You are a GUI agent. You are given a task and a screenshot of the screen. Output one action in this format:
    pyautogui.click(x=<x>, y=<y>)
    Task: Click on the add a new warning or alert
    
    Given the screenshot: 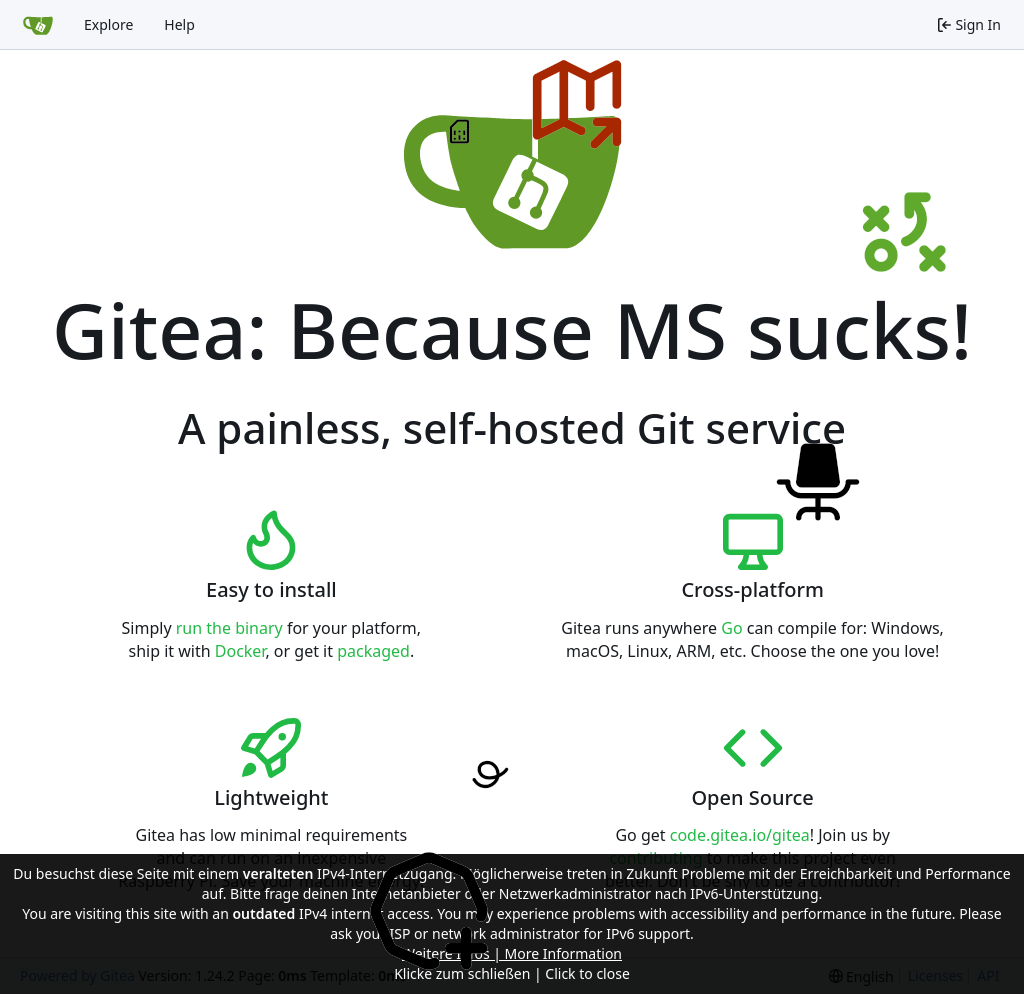 What is the action you would take?
    pyautogui.click(x=429, y=911)
    